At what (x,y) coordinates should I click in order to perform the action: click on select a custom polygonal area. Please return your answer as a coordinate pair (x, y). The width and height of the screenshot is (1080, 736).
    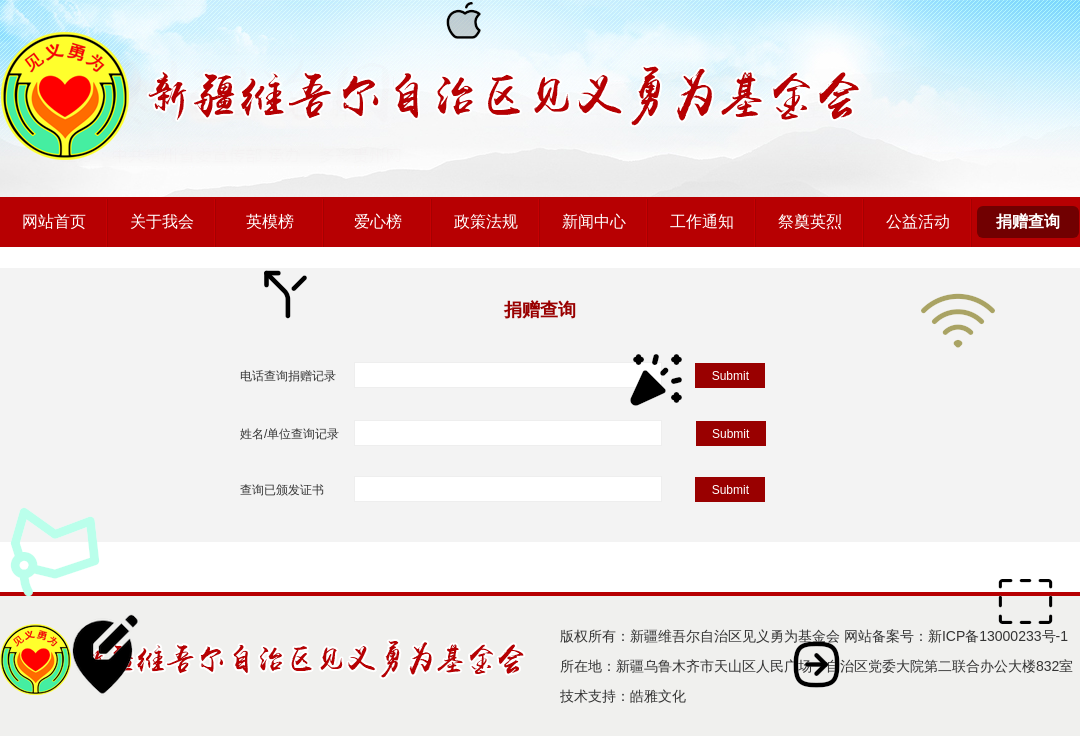
    Looking at the image, I should click on (55, 552).